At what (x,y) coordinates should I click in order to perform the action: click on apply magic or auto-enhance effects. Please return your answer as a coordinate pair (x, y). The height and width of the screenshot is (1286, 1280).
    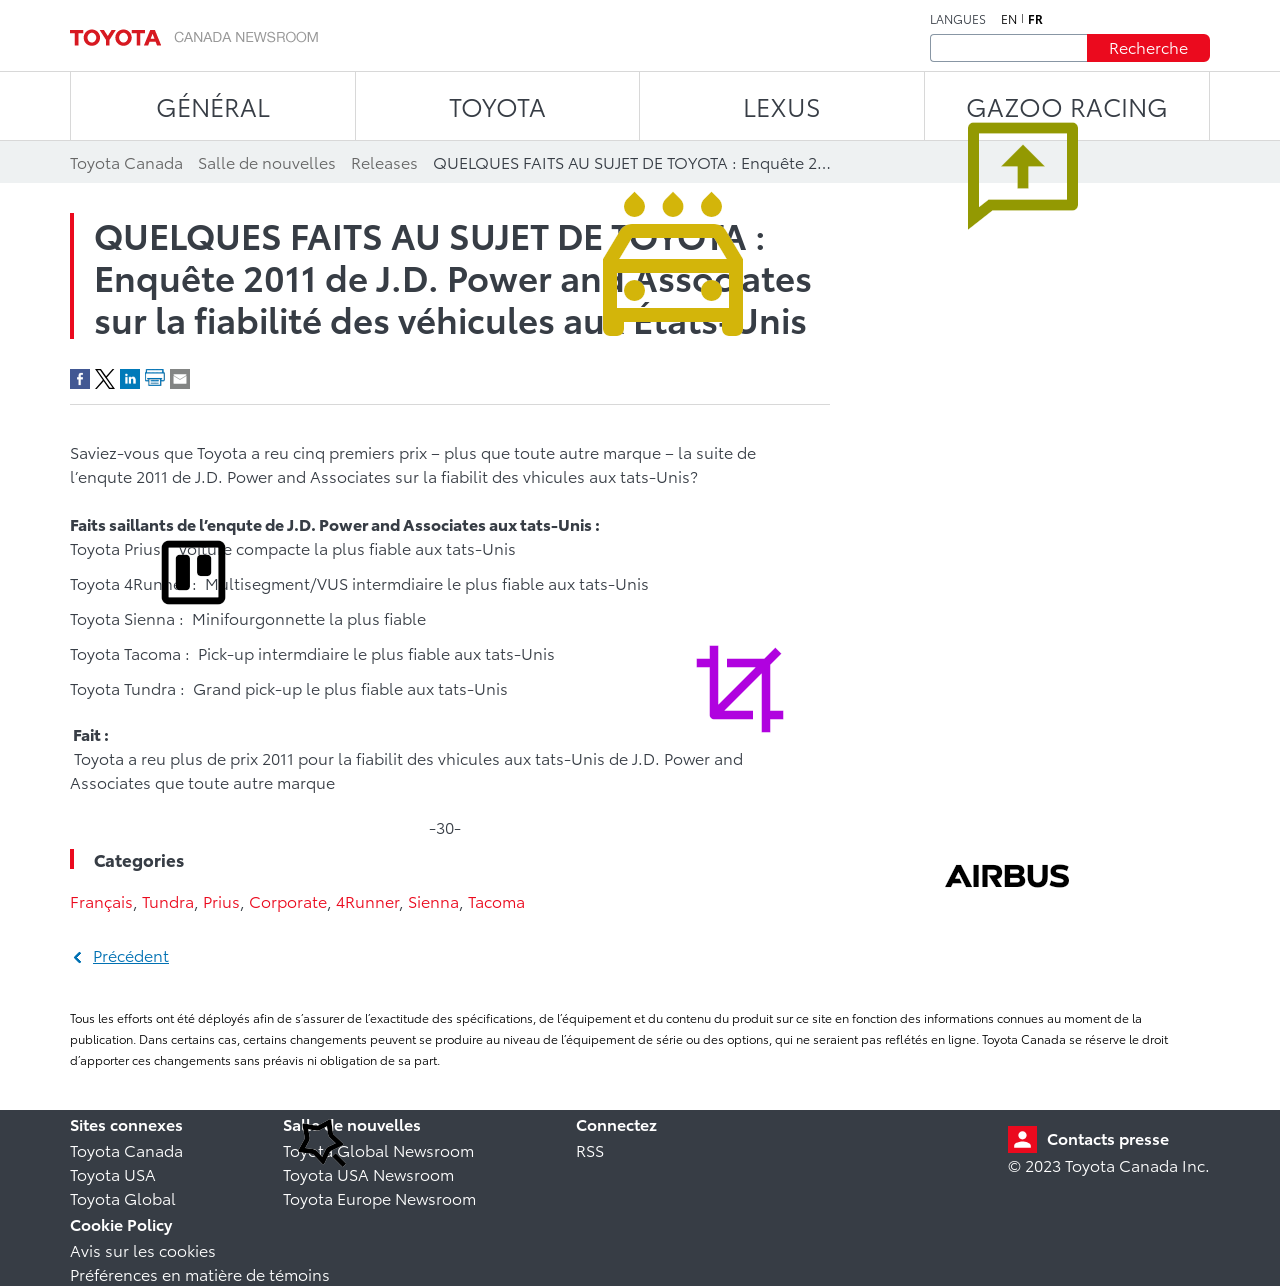
    Looking at the image, I should click on (322, 1143).